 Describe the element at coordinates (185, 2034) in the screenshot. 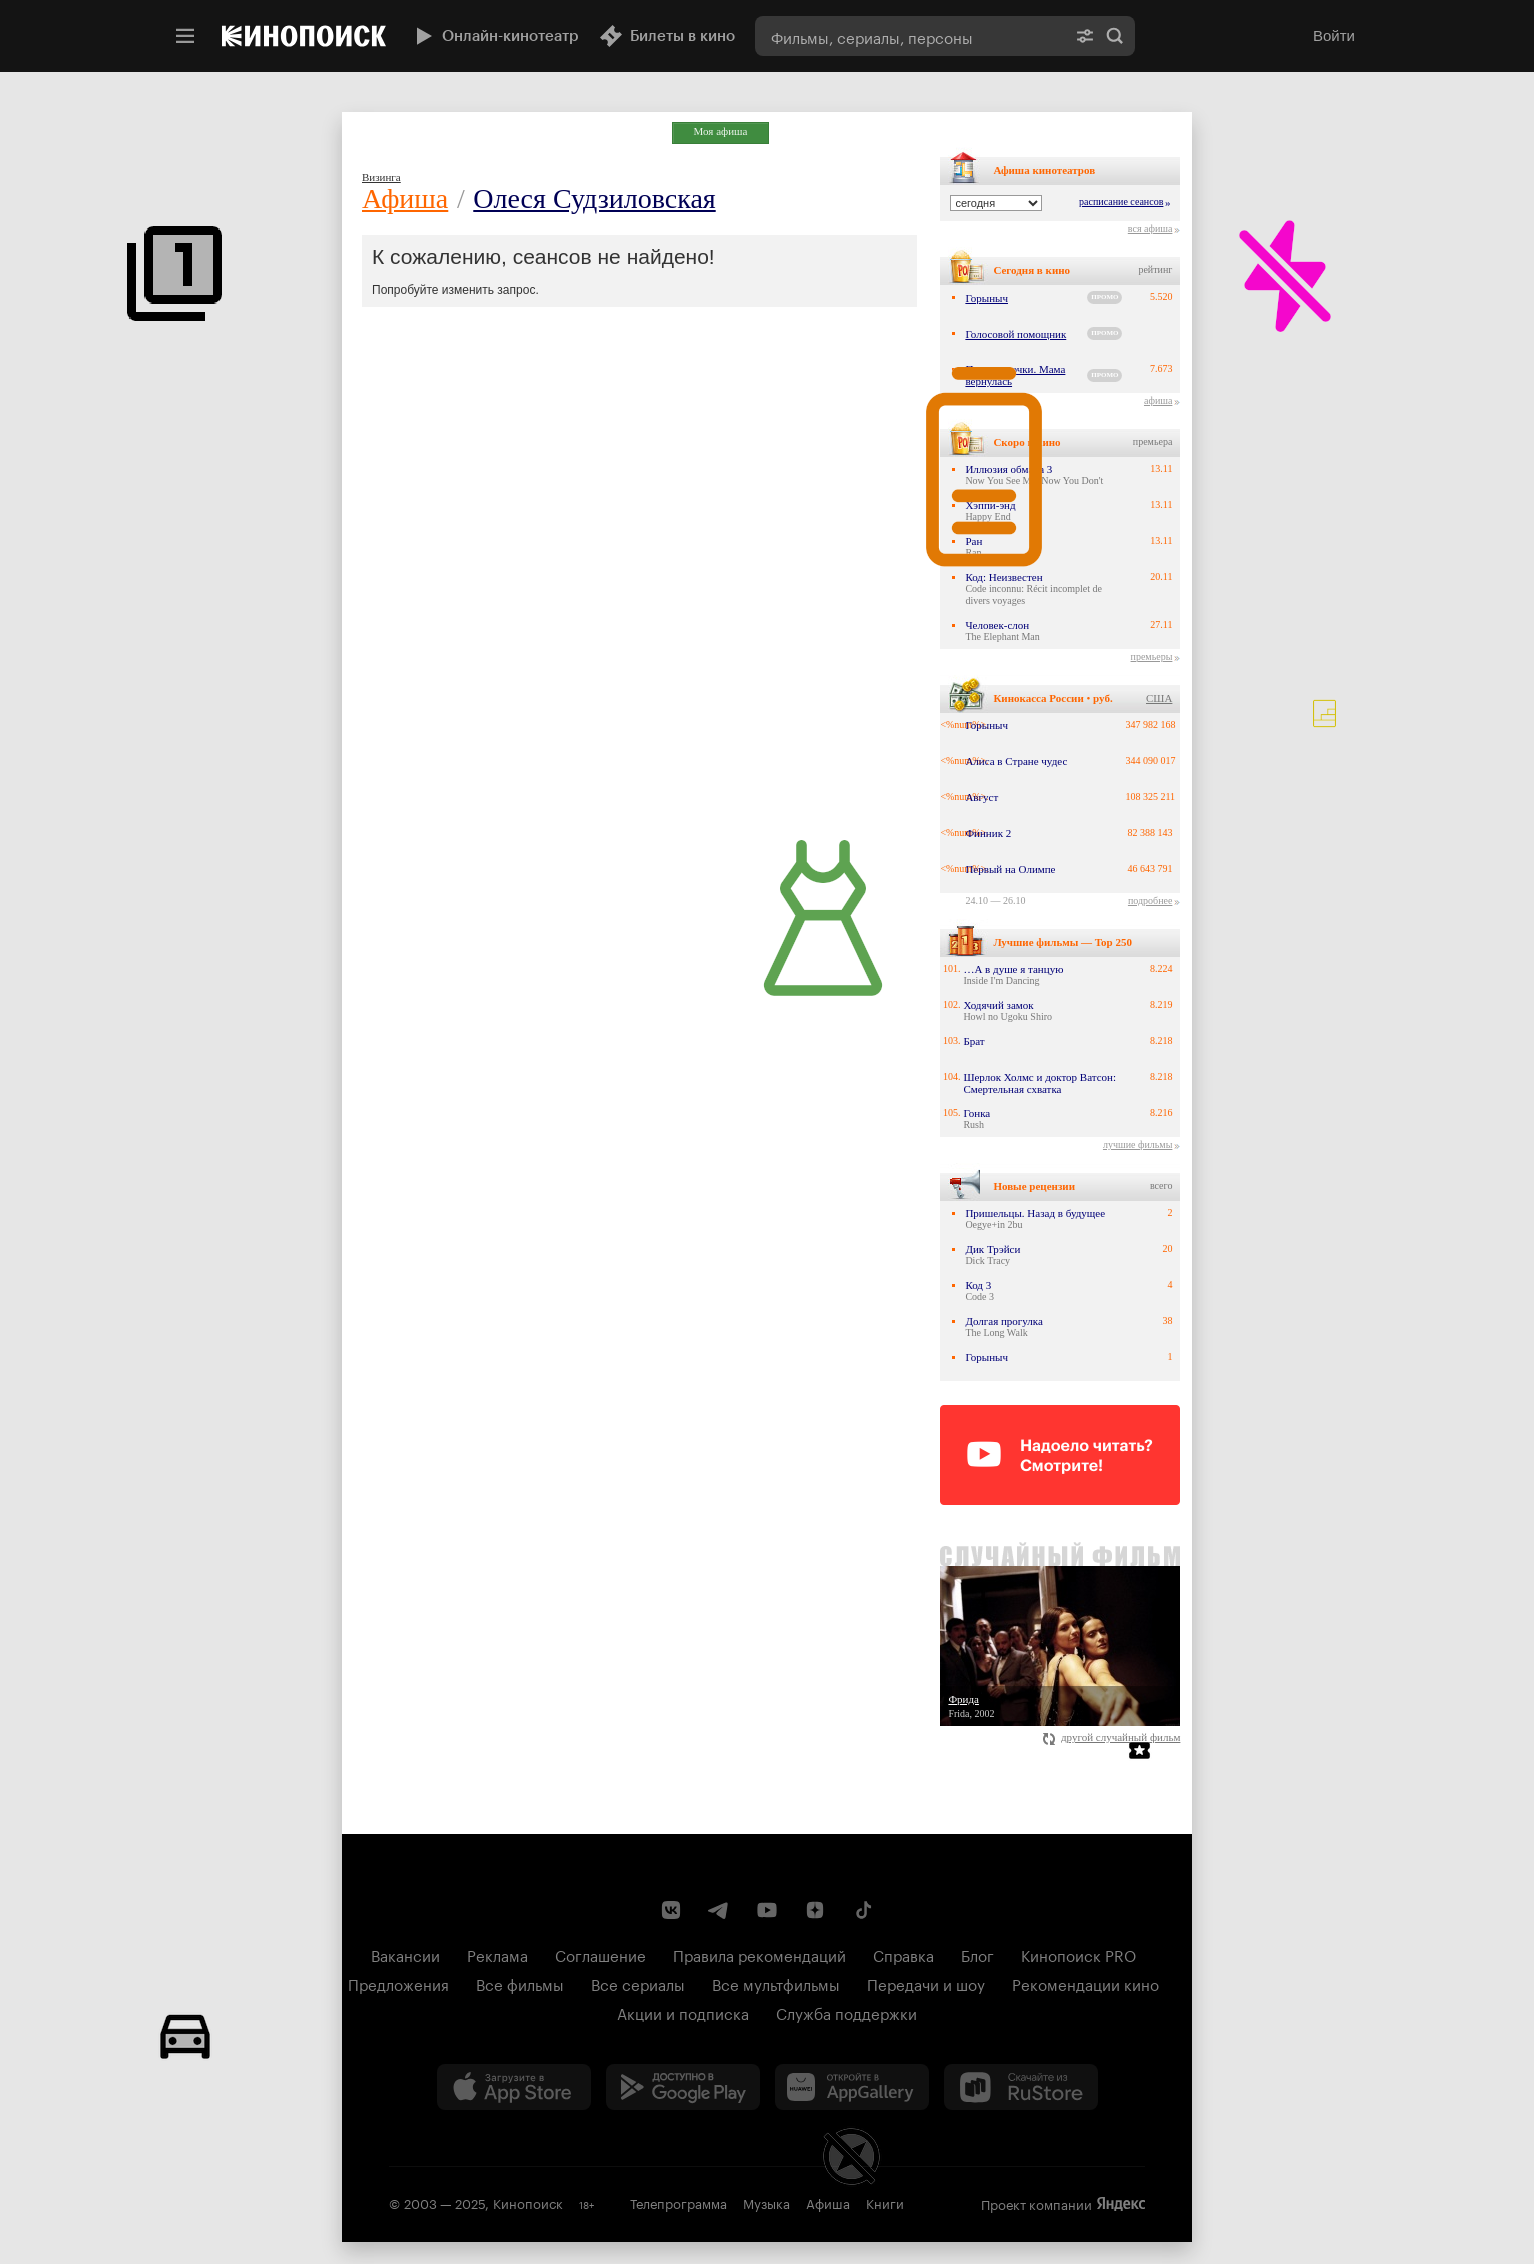

I see `get driving directions` at that location.